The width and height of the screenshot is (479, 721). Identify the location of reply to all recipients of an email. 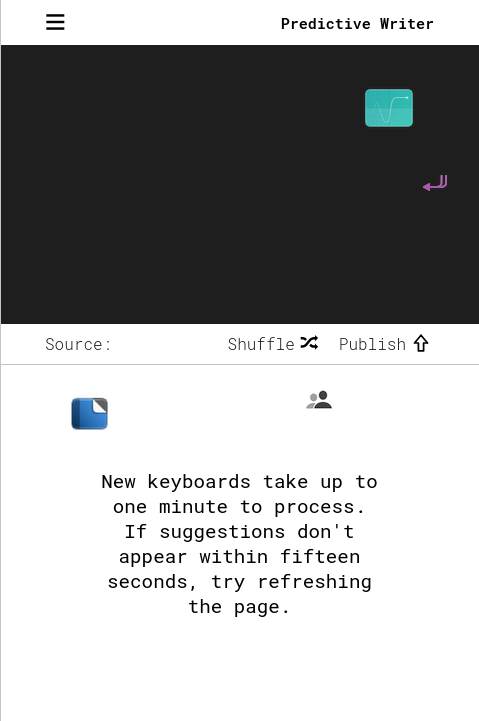
(434, 181).